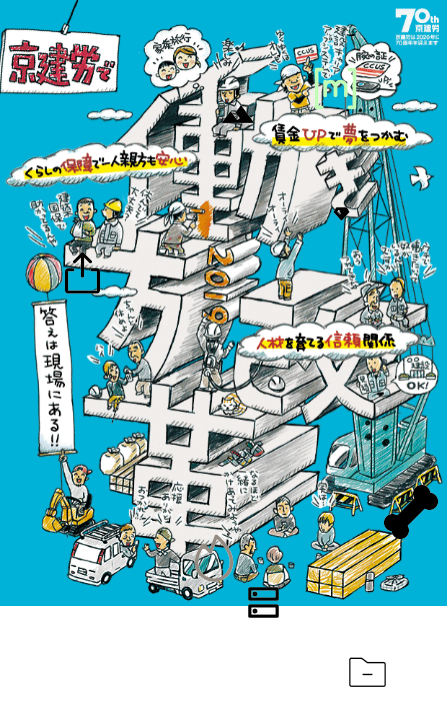 The image size is (447, 720). I want to click on remove a folder, so click(367, 671).